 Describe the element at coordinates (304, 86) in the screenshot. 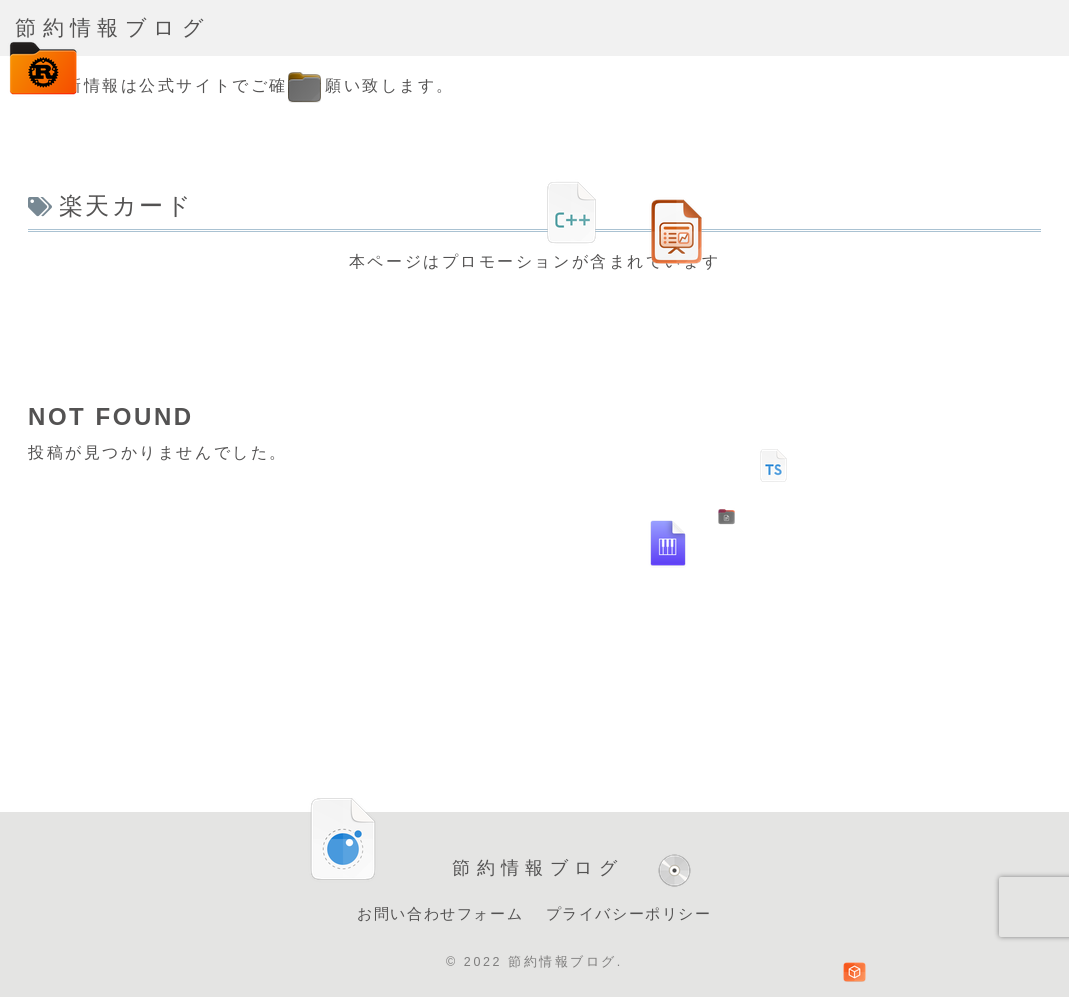

I see `open folder to view contents` at that location.